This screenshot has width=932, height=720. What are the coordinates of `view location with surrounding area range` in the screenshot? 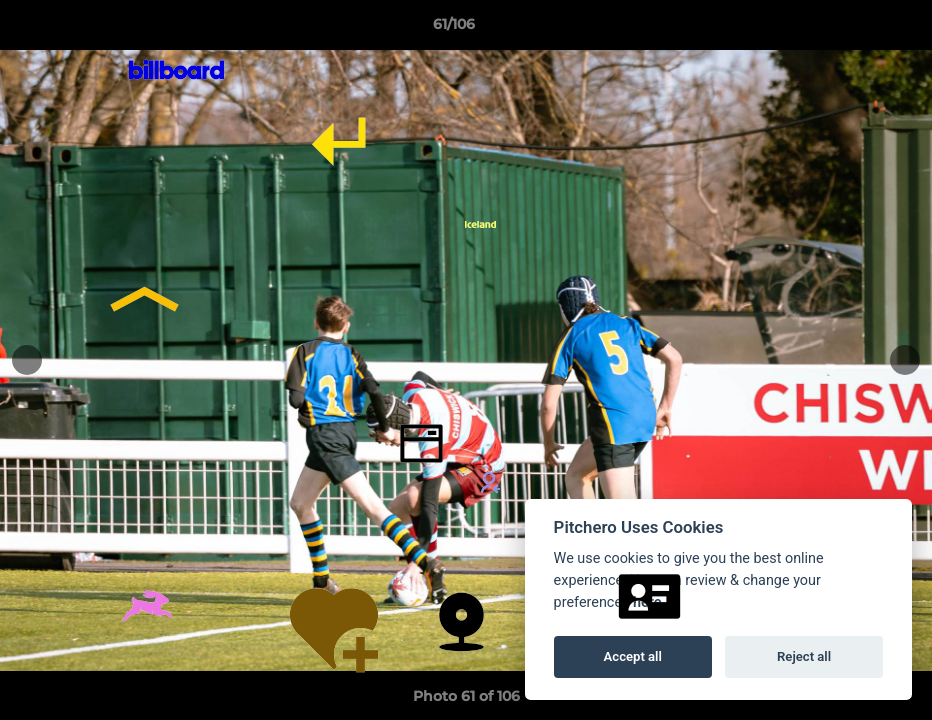 It's located at (461, 620).